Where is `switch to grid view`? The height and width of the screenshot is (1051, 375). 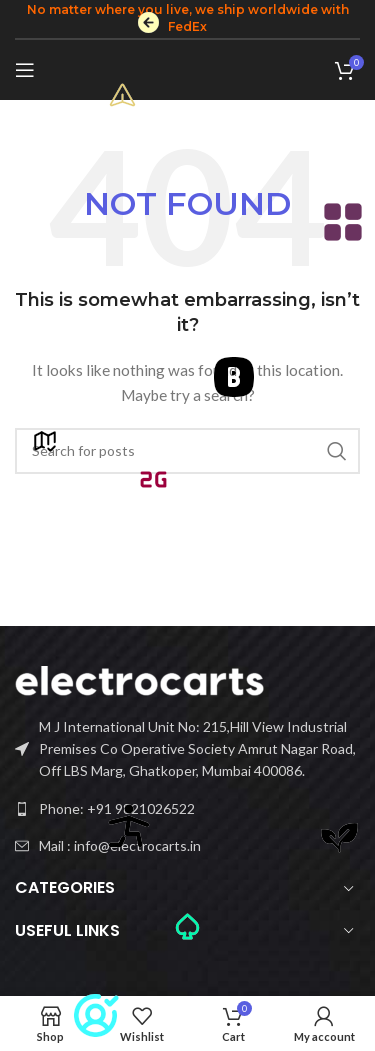 switch to grid view is located at coordinates (343, 222).